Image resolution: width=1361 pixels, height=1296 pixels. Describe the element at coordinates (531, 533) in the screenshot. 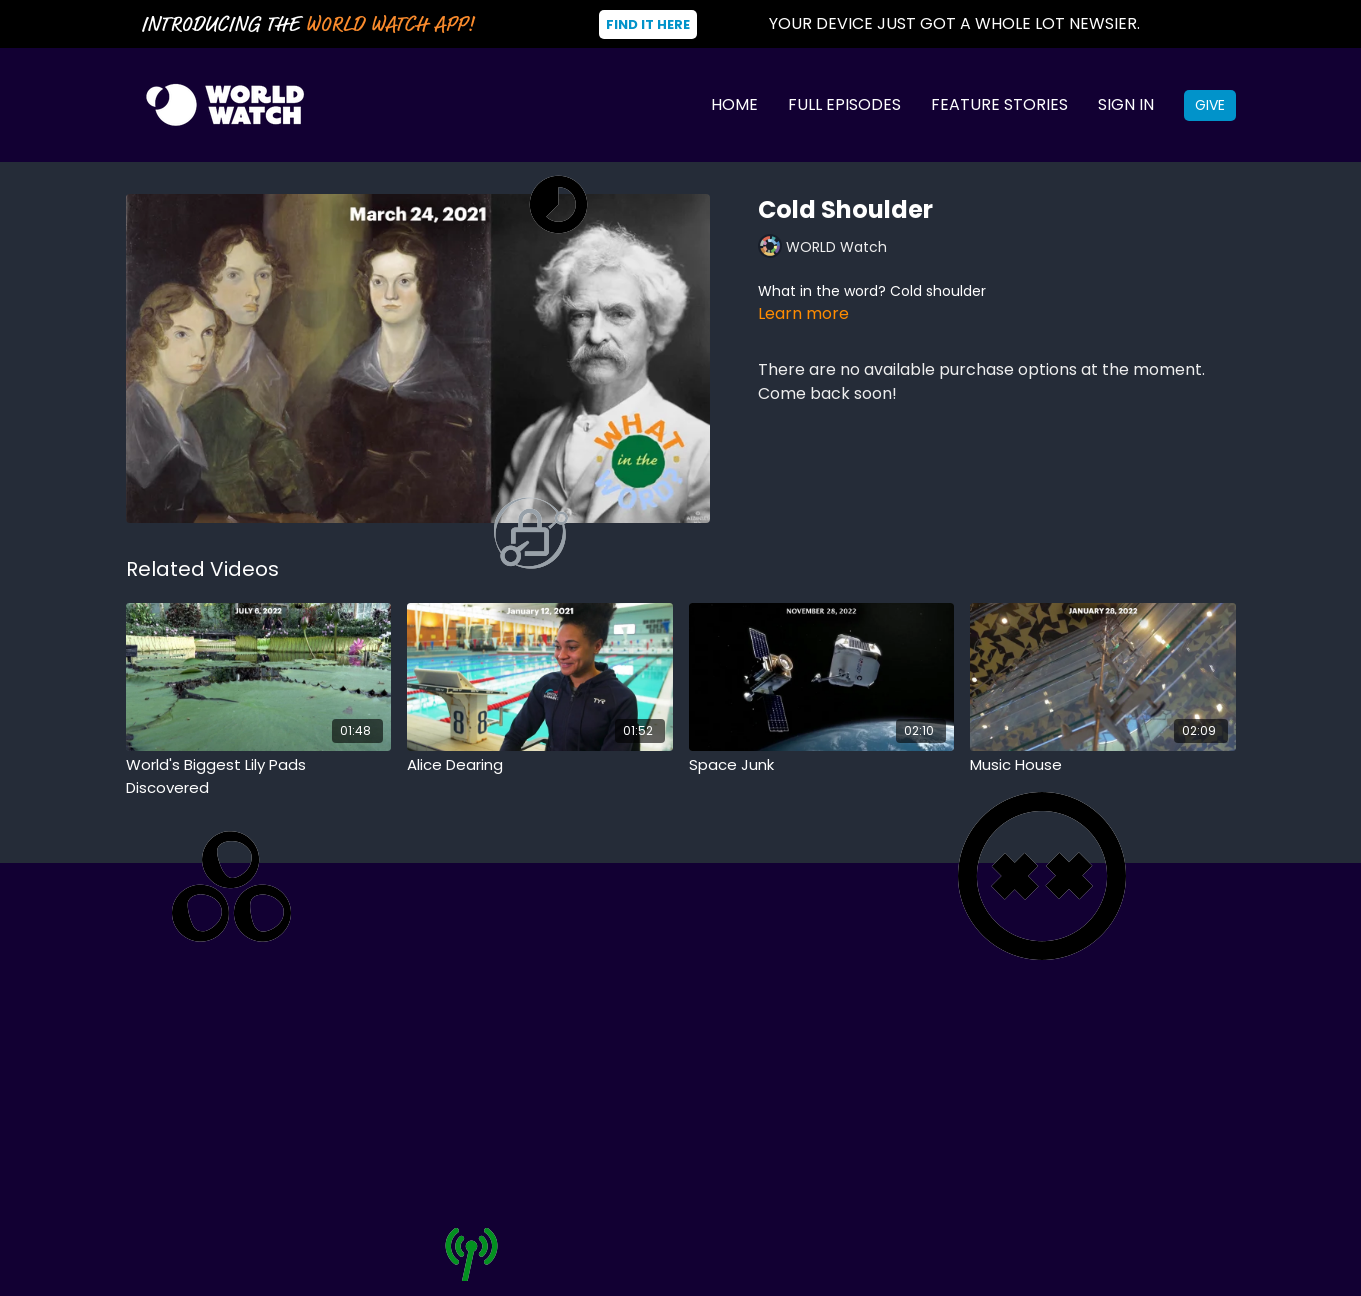

I see `caddy web server logo` at that location.